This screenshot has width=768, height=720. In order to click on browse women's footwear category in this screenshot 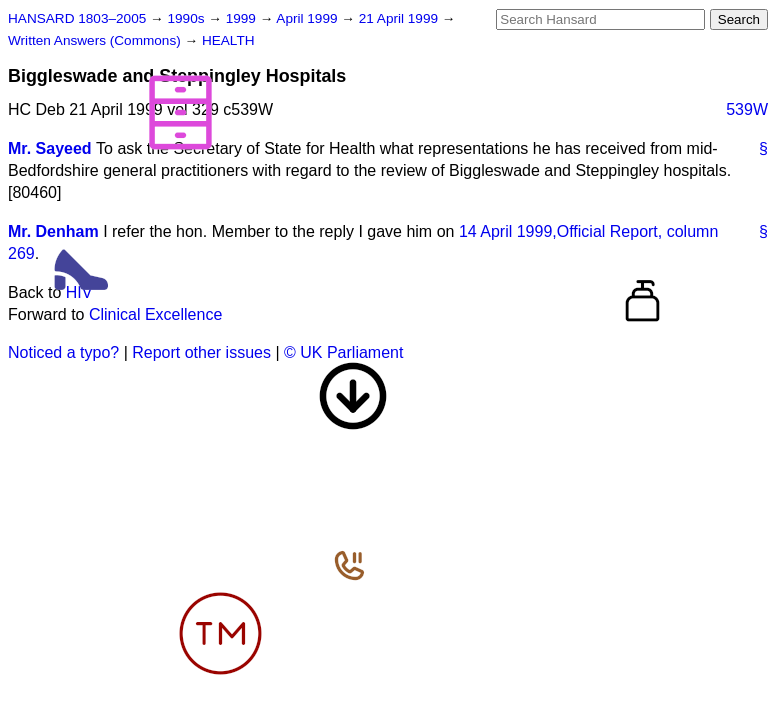, I will do `click(78, 271)`.